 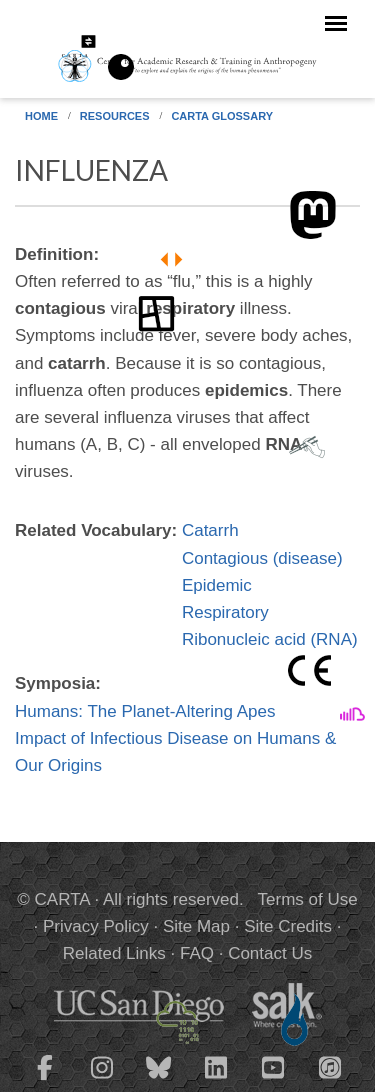 What do you see at coordinates (171, 259) in the screenshot?
I see `expand content horizontally` at bounding box center [171, 259].